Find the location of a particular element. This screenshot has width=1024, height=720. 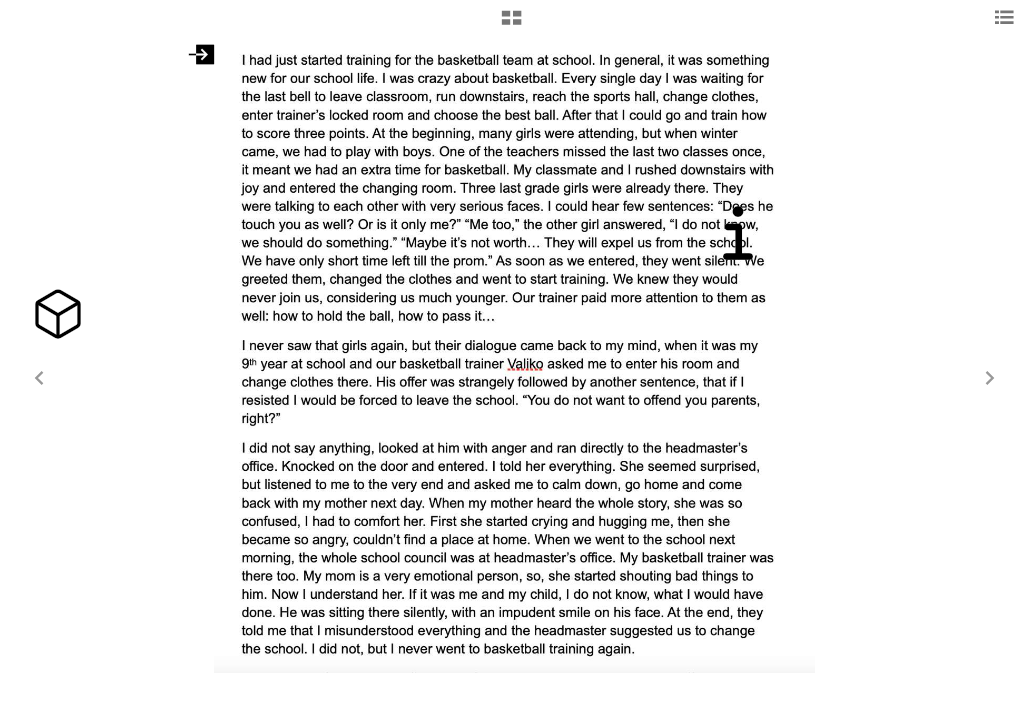

log in or sign in to your account is located at coordinates (201, 54).